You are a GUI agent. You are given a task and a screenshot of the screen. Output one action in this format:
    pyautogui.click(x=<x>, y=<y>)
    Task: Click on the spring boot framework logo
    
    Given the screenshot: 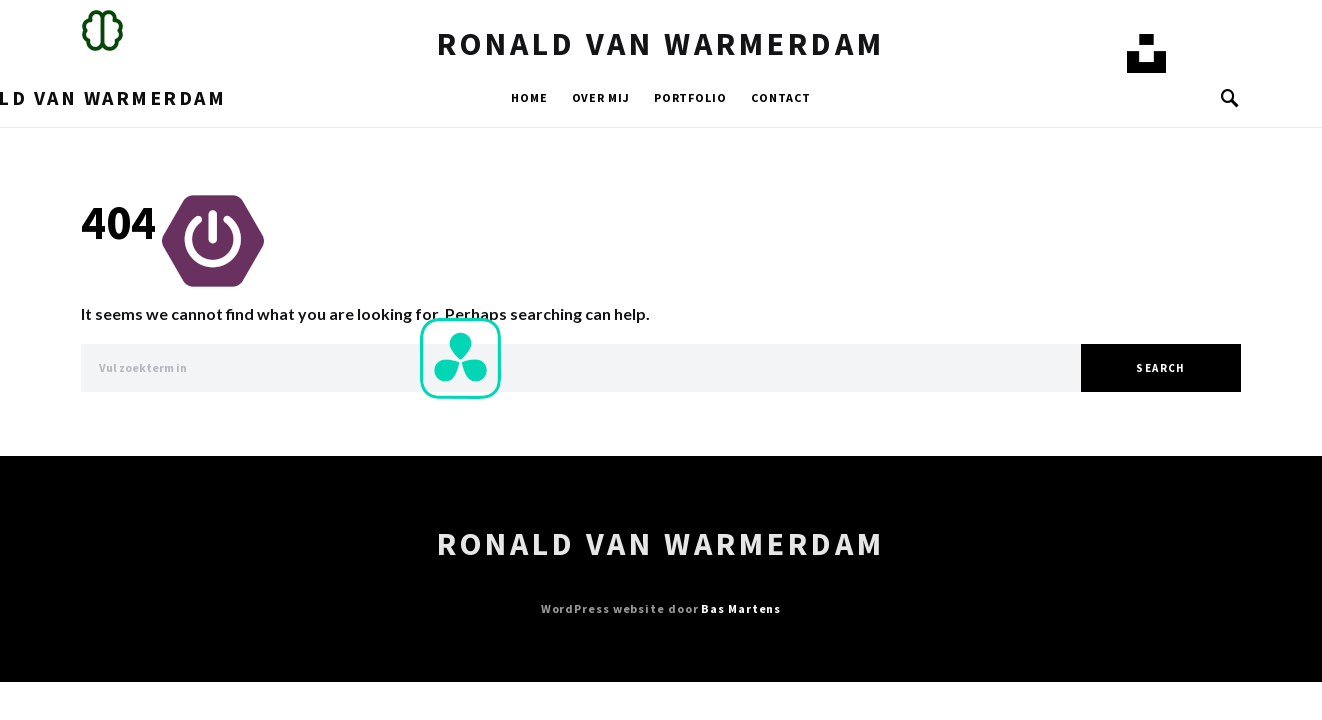 What is the action you would take?
    pyautogui.click(x=213, y=241)
    